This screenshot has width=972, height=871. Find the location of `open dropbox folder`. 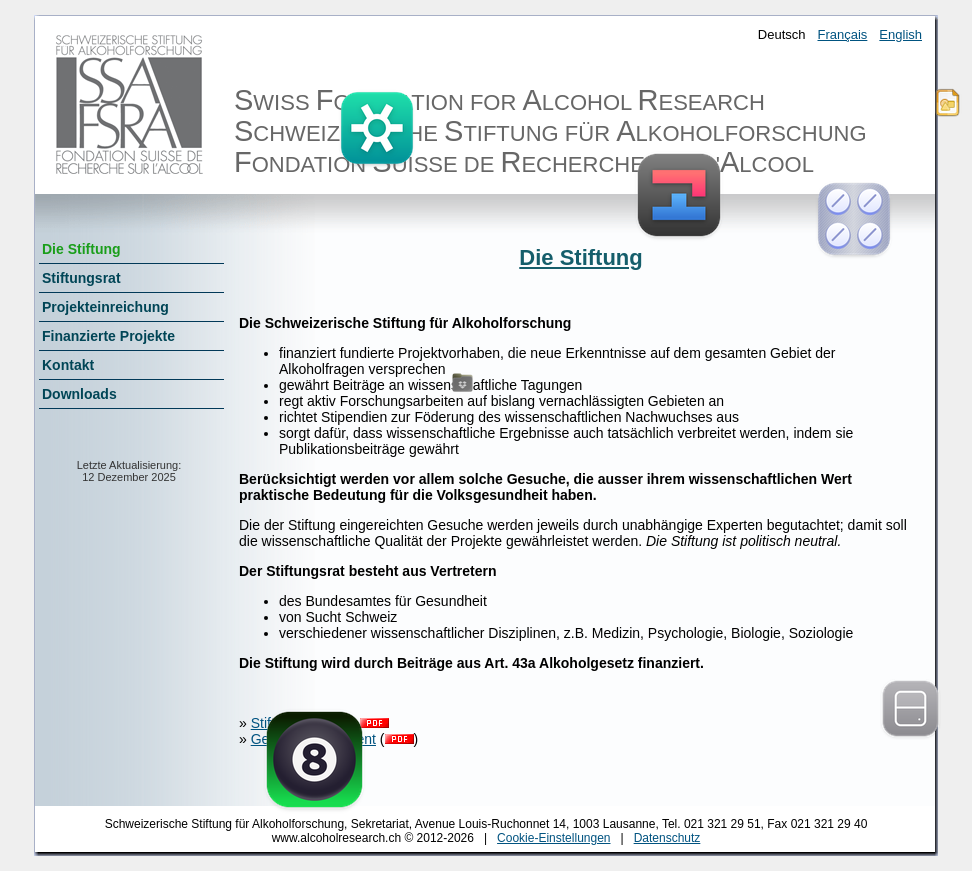

open dropbox folder is located at coordinates (462, 382).